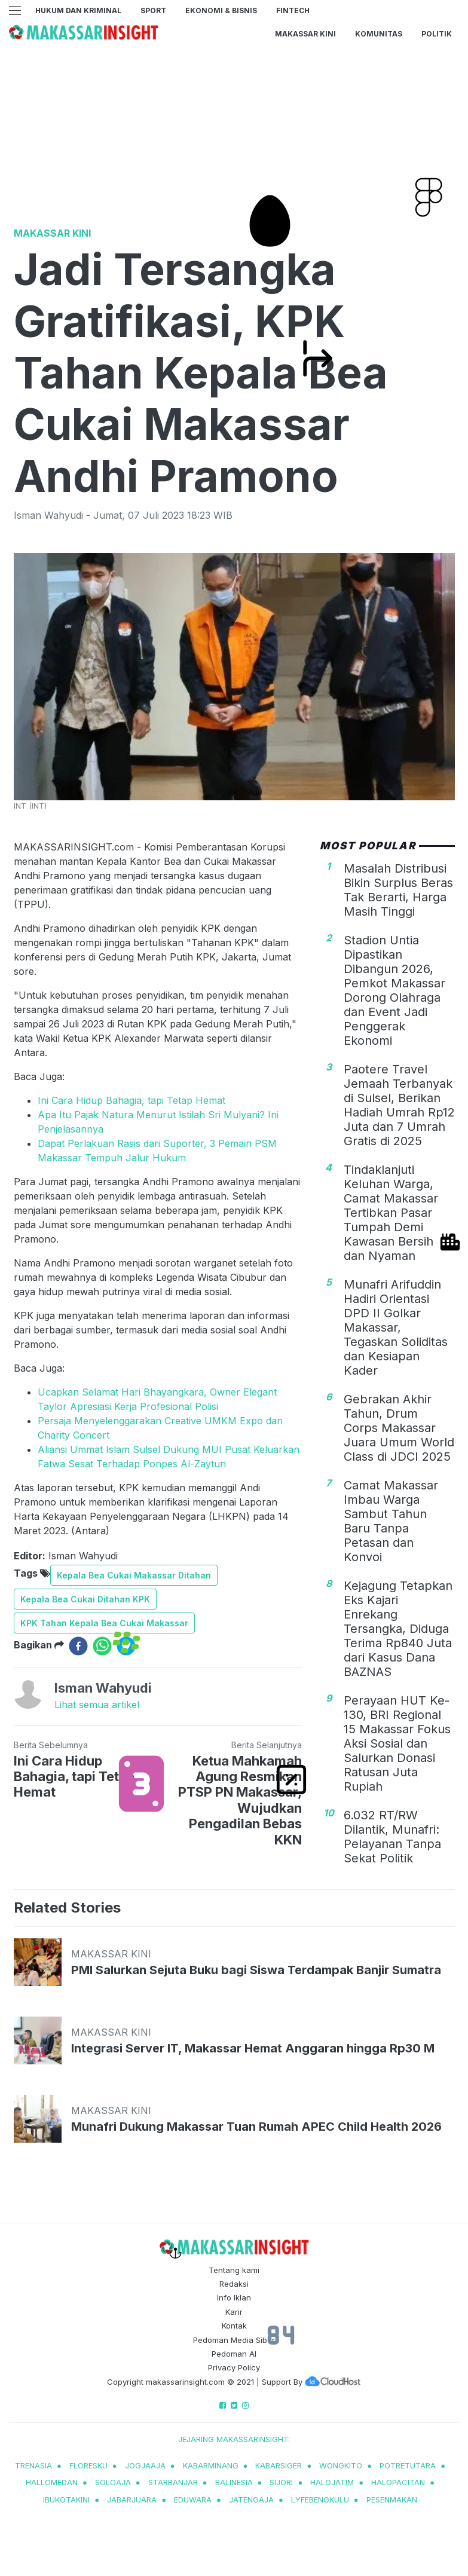 The image size is (468, 2576). I want to click on indicates egg or egg-related content, so click(270, 221).